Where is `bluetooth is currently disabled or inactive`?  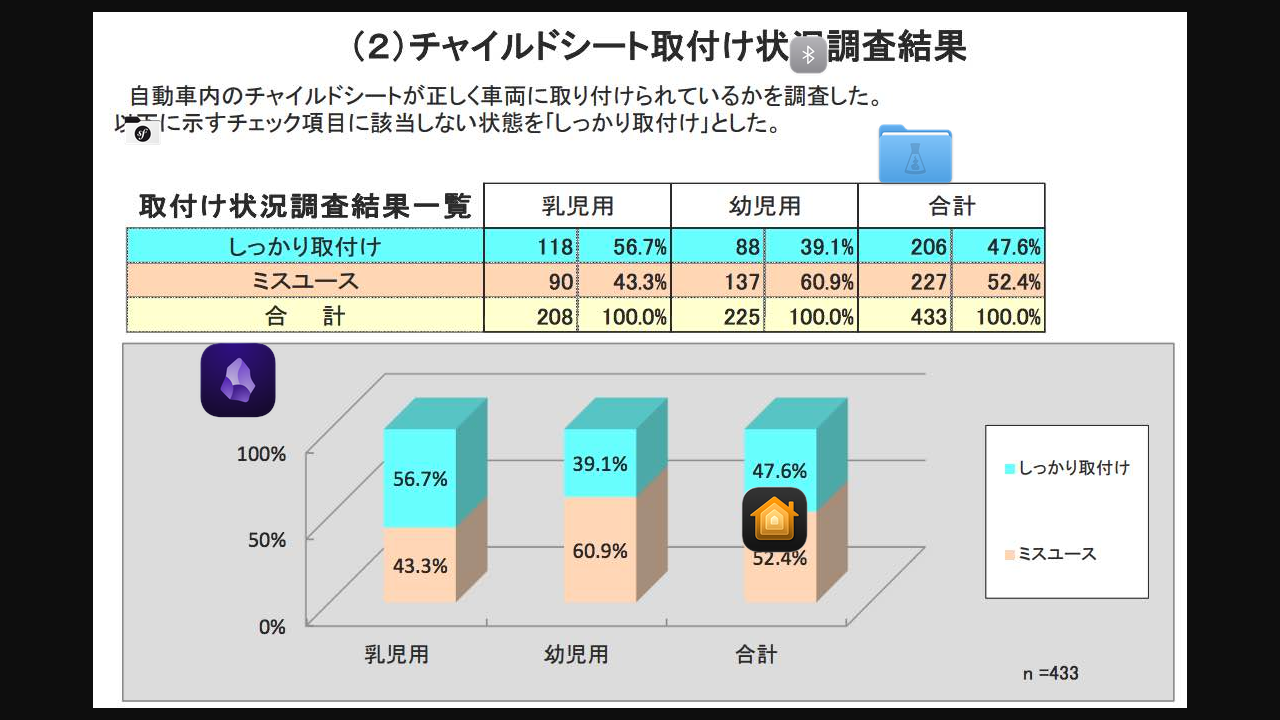
bluetooth is currently disabled or inactive is located at coordinates (808, 55).